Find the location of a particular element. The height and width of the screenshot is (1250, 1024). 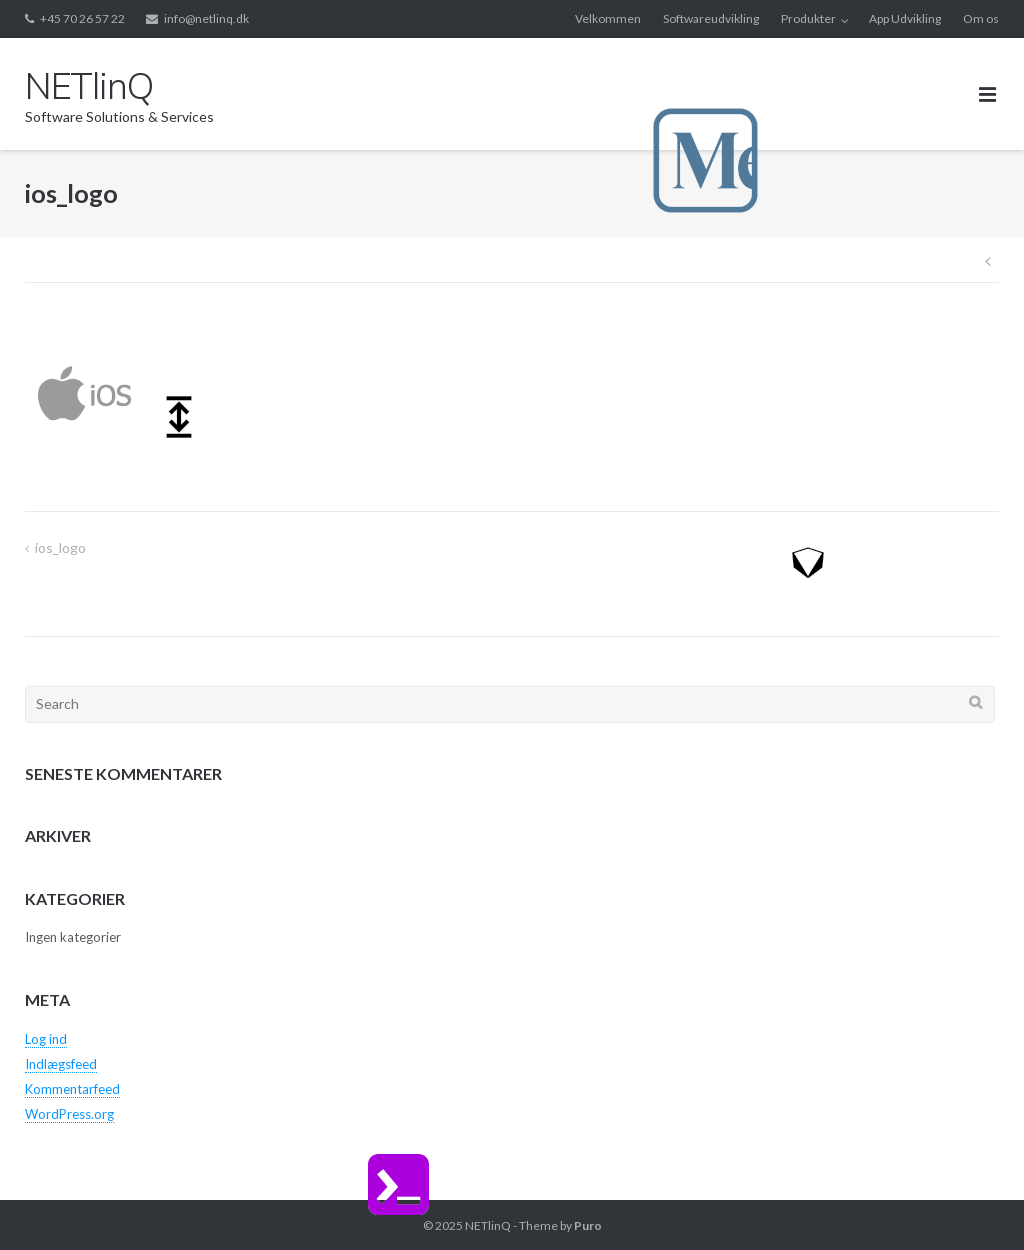

openbase logo is located at coordinates (808, 562).